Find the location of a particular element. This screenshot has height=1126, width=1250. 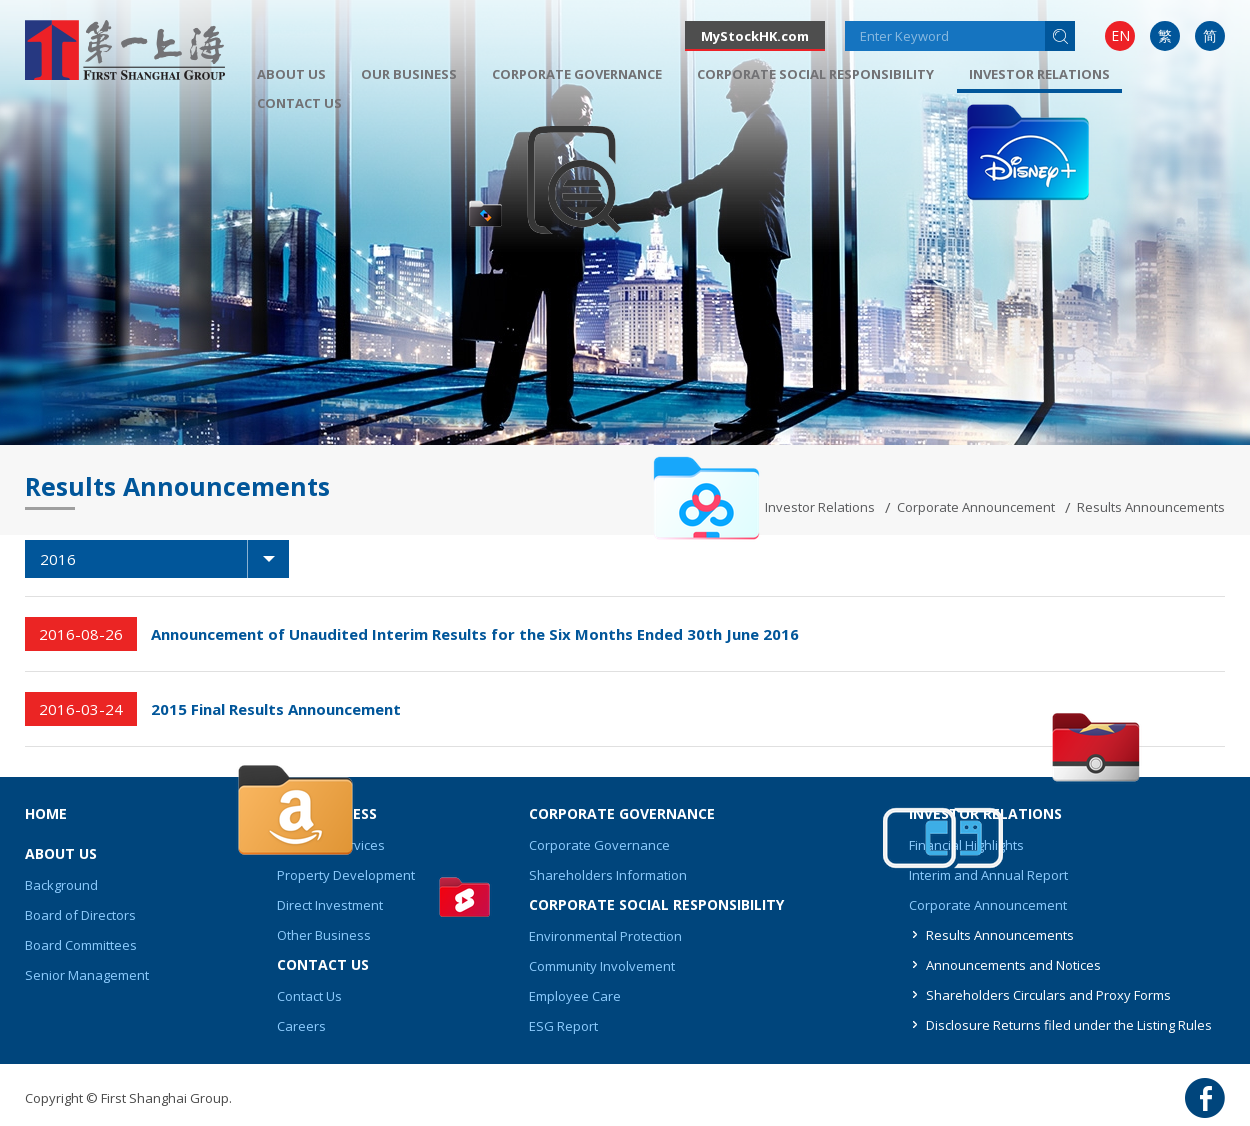

open folder containing YouTube Shorts videos is located at coordinates (464, 898).